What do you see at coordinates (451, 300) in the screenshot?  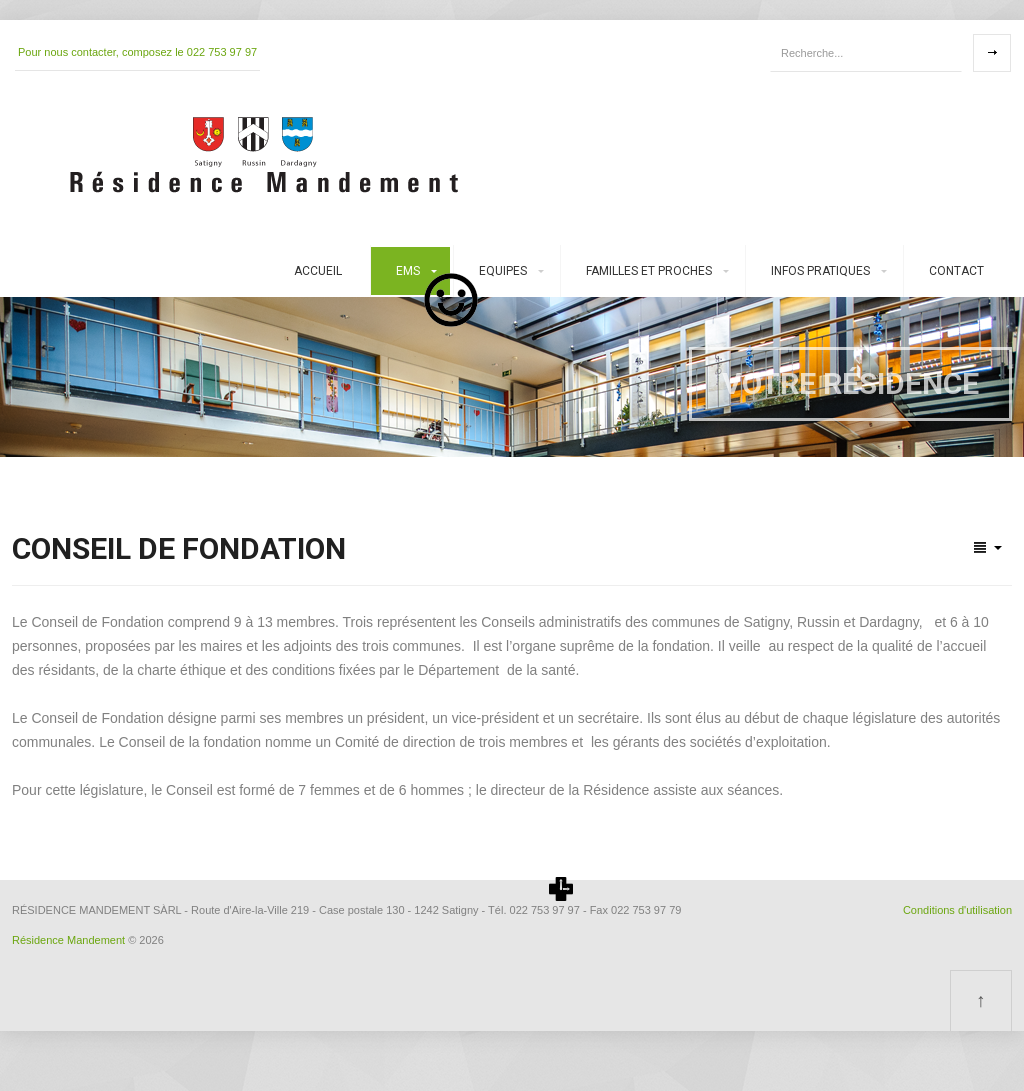 I see `add a reaction or emoji to a message` at bounding box center [451, 300].